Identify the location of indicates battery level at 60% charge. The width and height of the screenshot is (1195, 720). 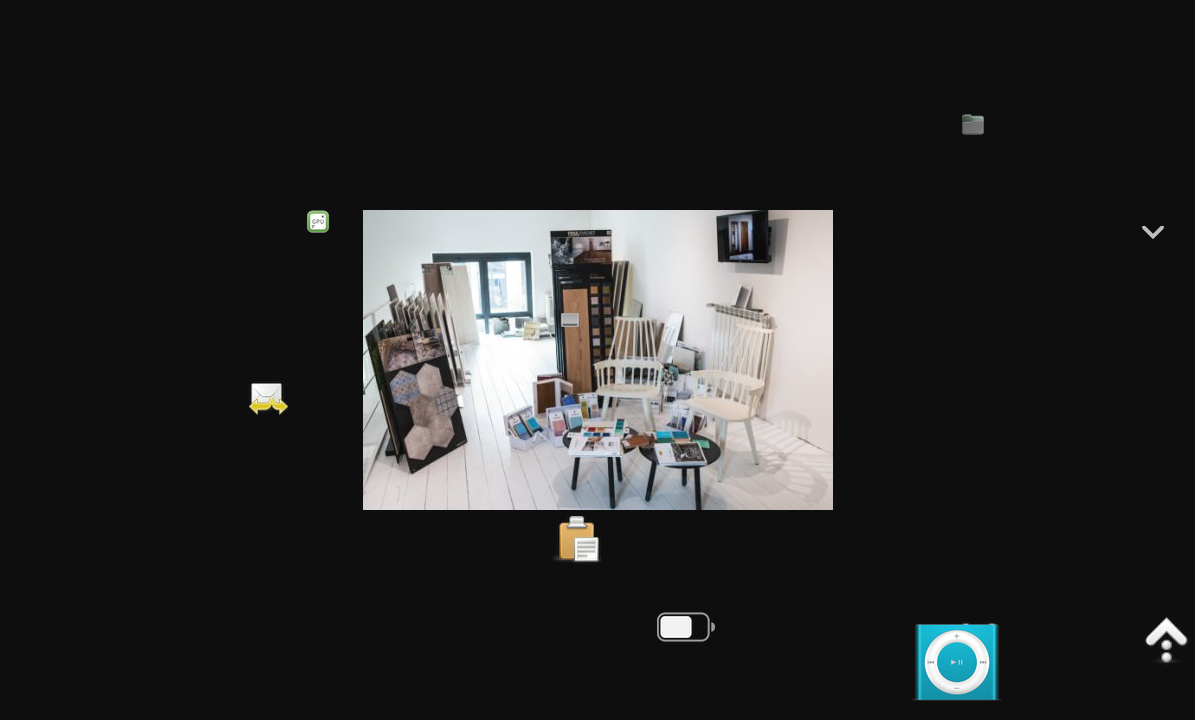
(686, 627).